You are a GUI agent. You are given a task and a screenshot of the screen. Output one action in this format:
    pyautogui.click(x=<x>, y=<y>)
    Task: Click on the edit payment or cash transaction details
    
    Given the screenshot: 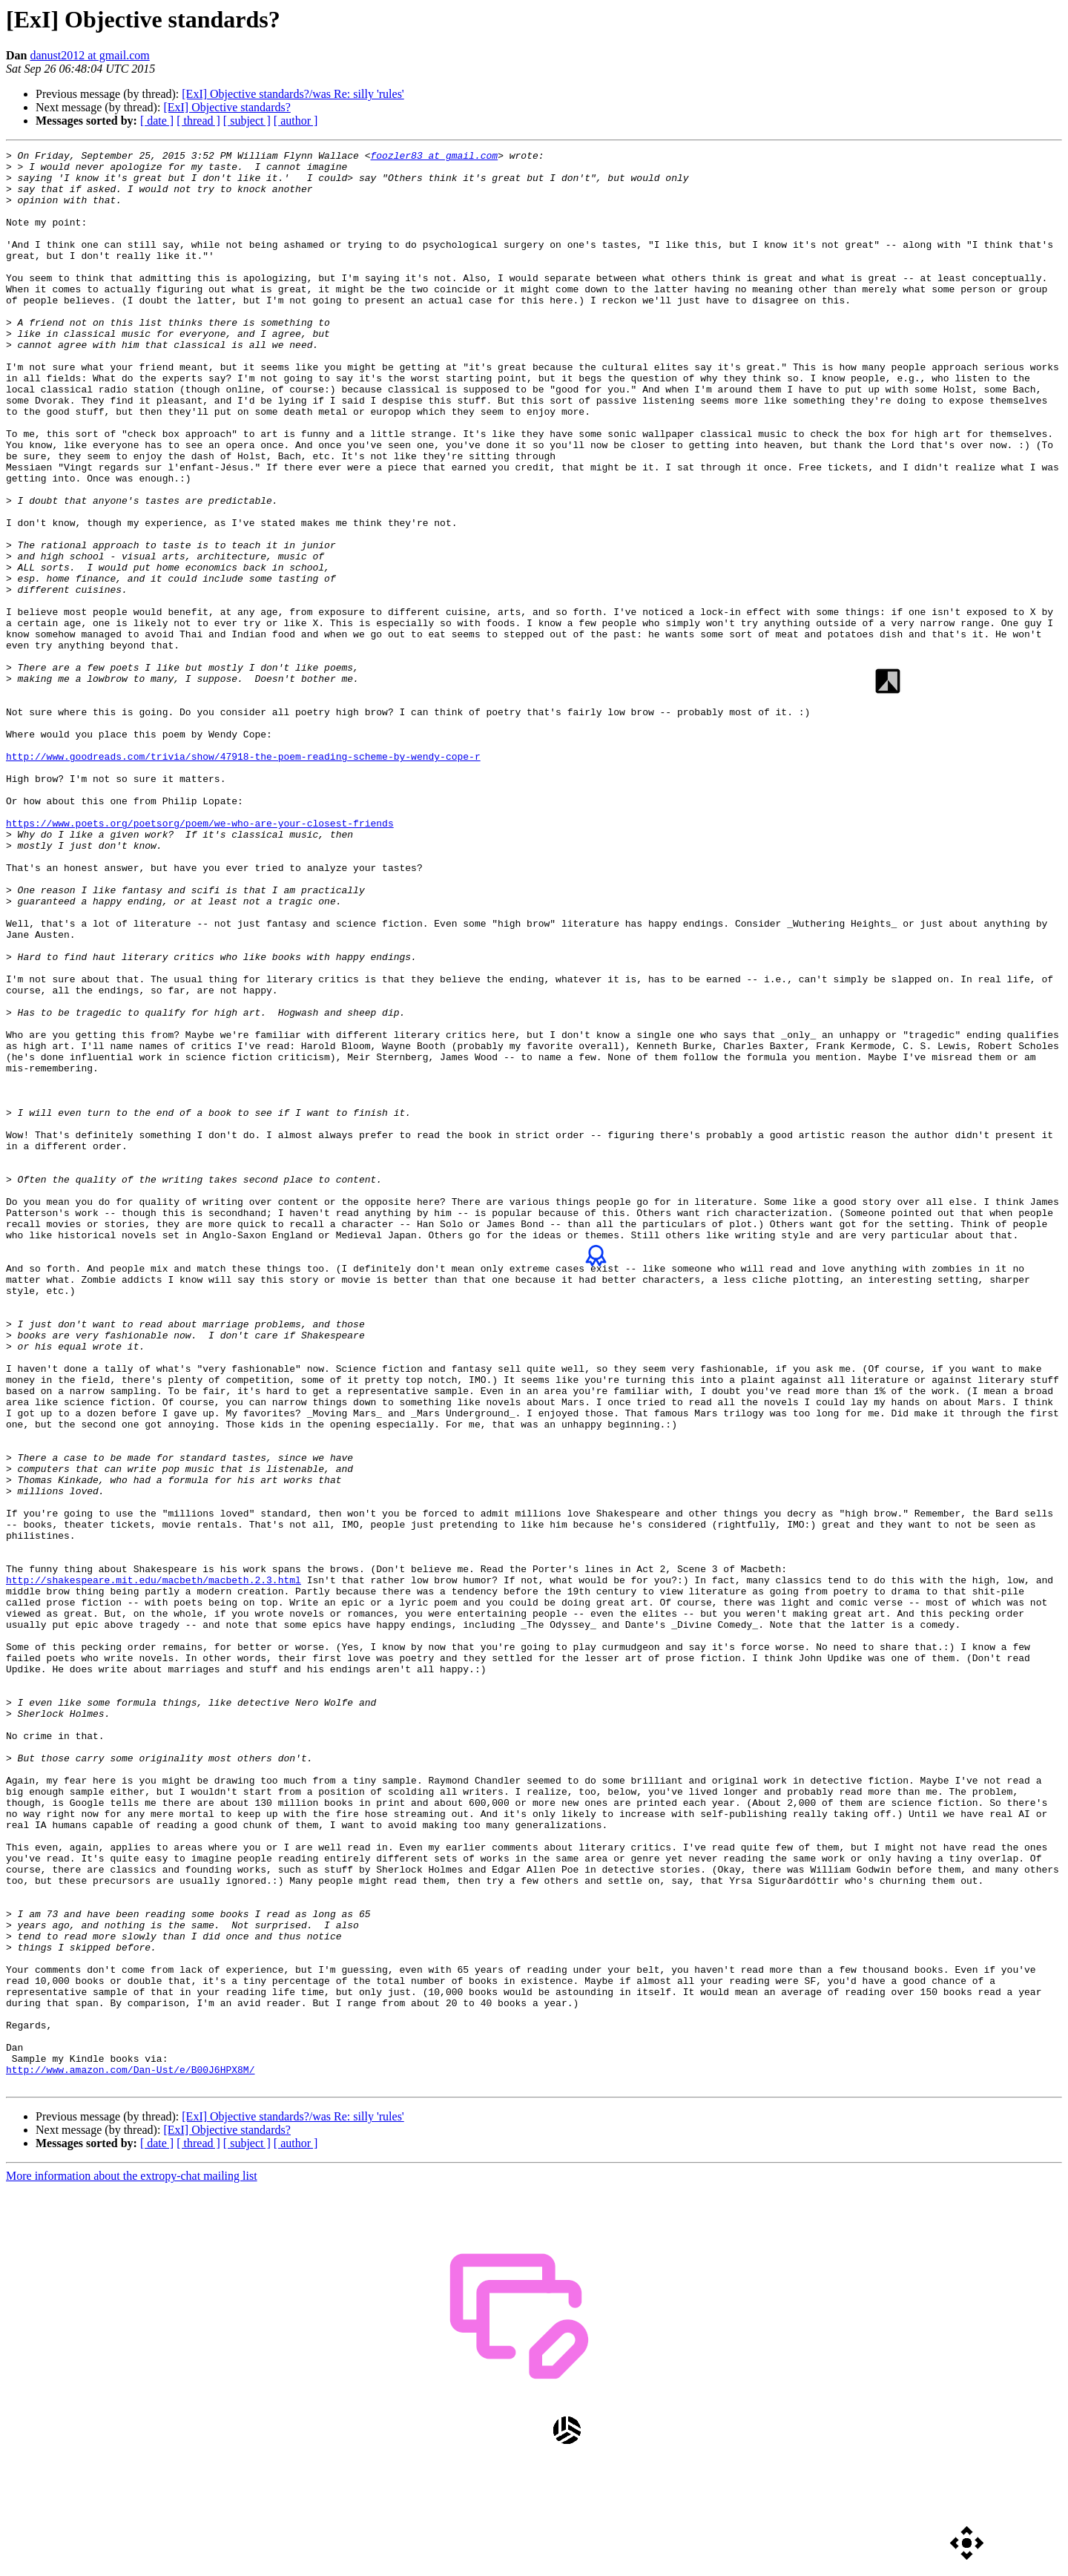 What is the action you would take?
    pyautogui.click(x=515, y=2306)
    